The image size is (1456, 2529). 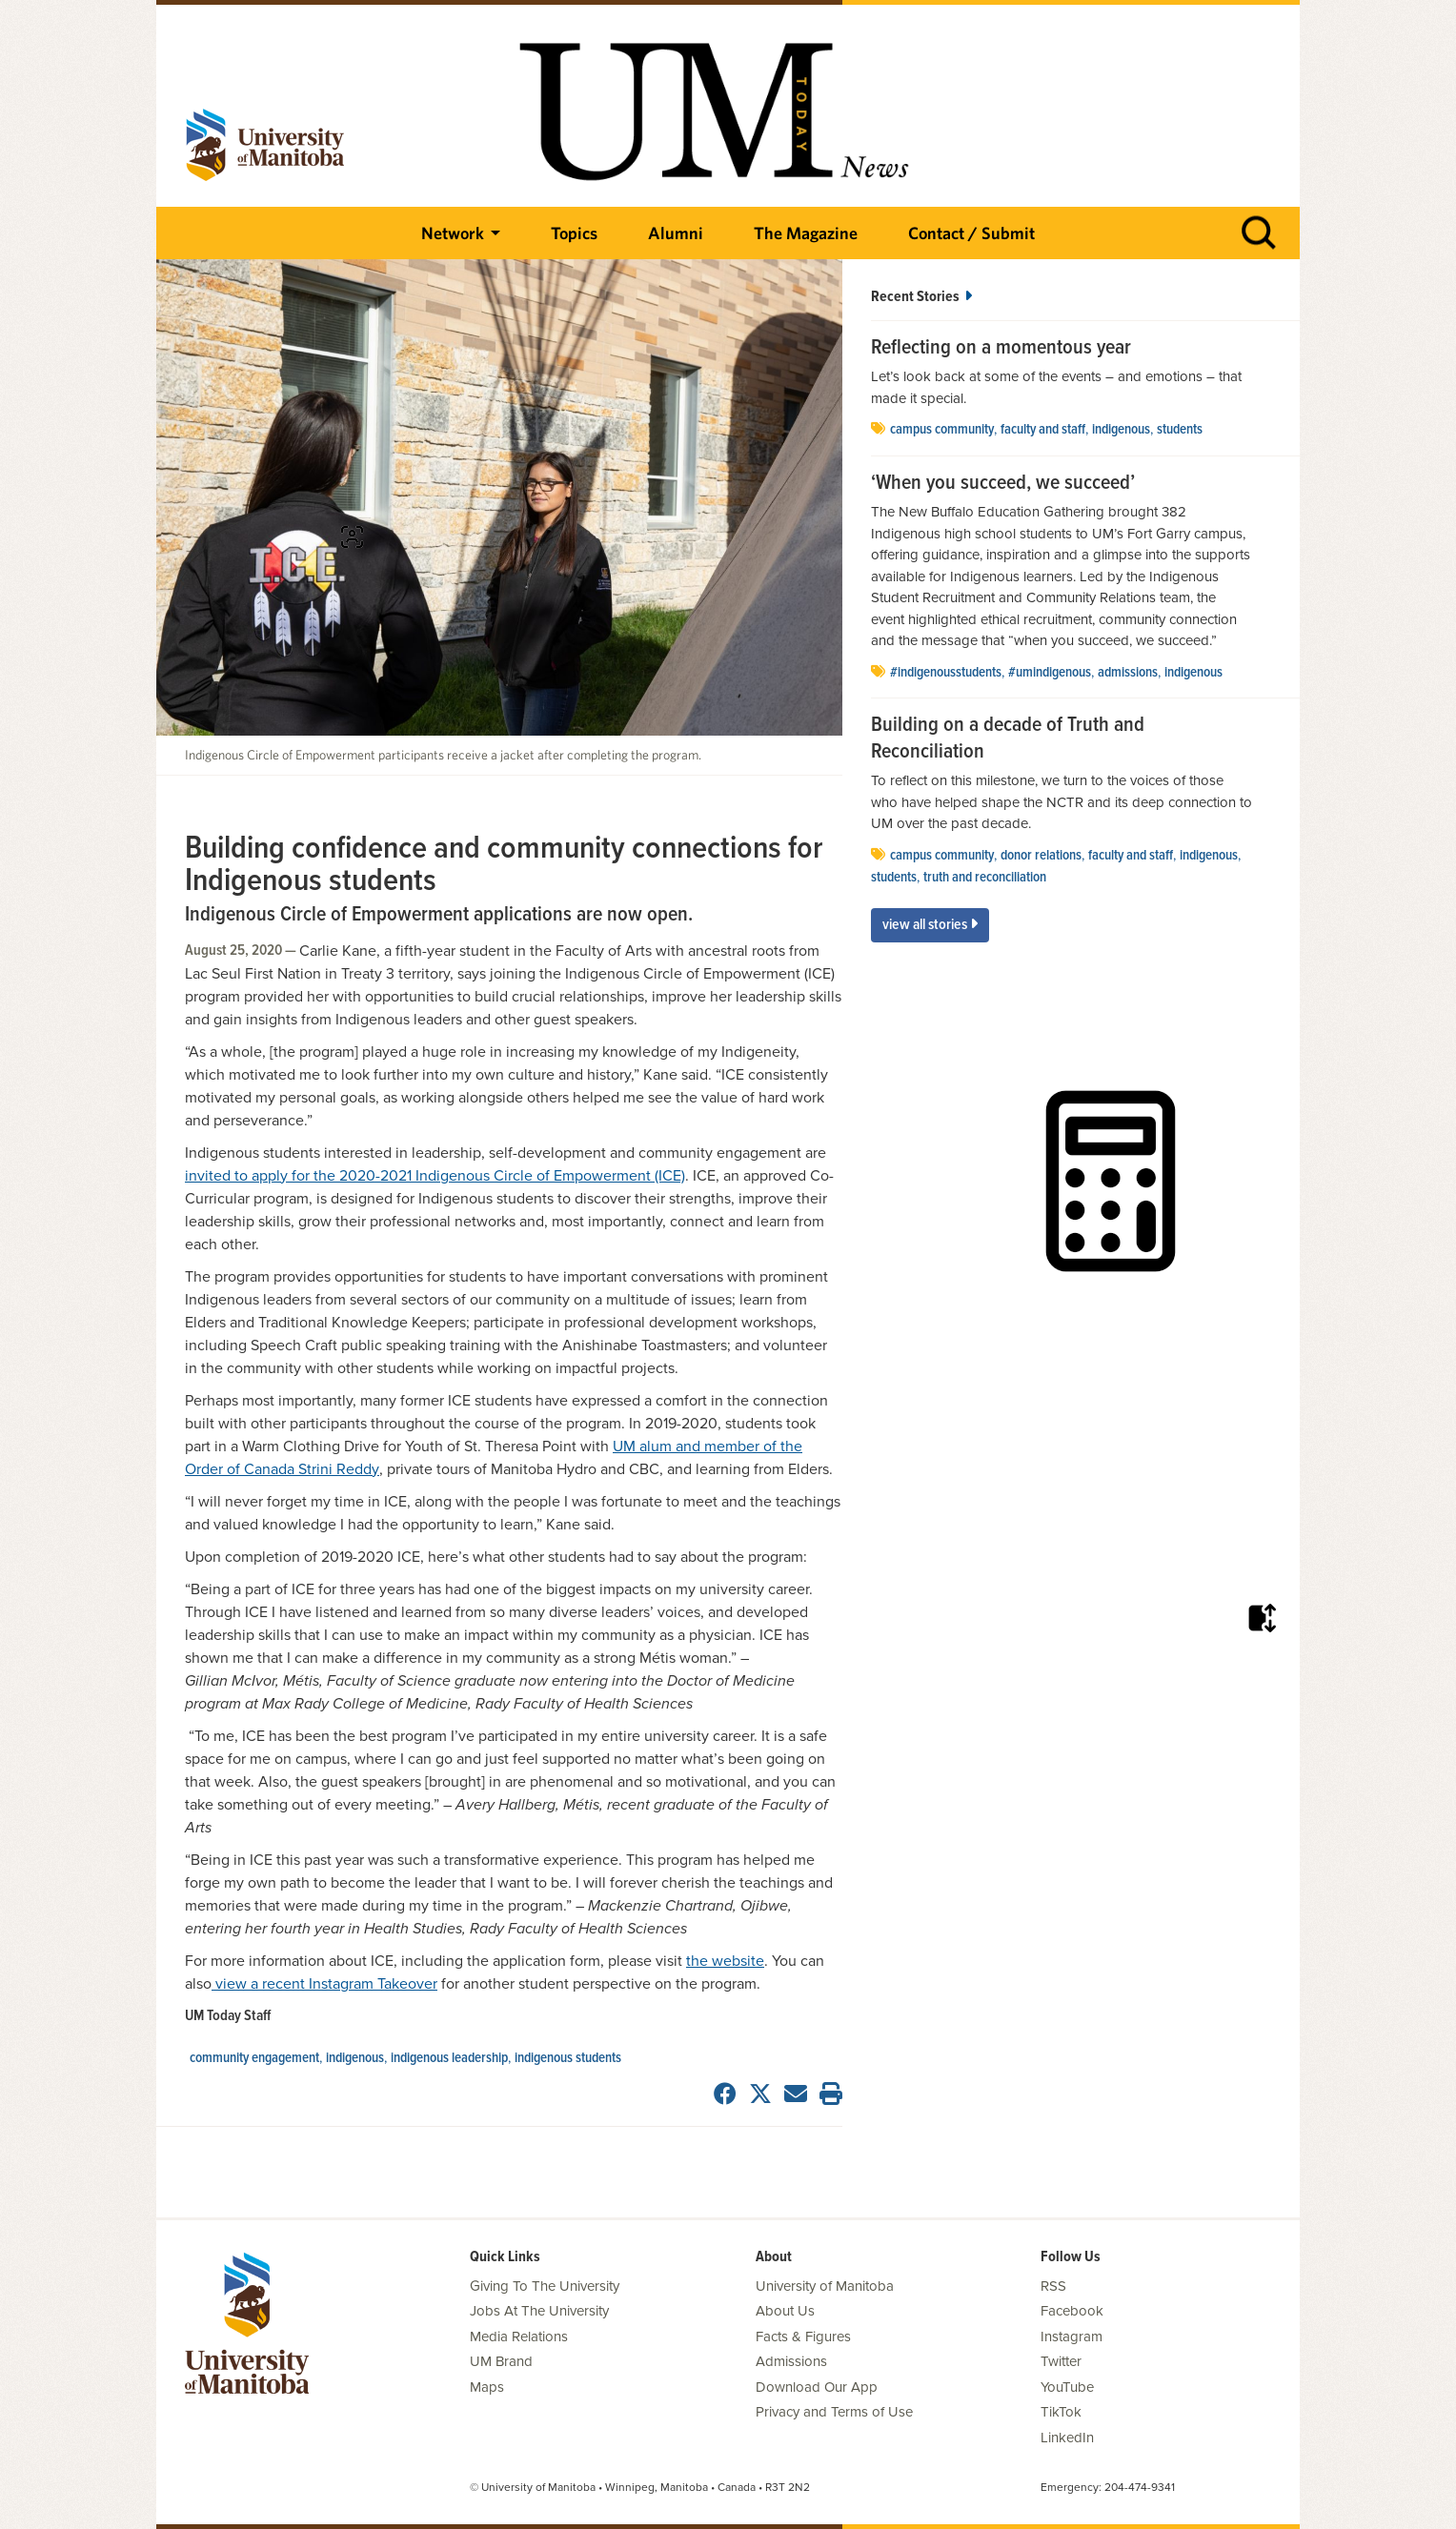 What do you see at coordinates (1110, 1181) in the screenshot?
I see `open the calculator app` at bounding box center [1110, 1181].